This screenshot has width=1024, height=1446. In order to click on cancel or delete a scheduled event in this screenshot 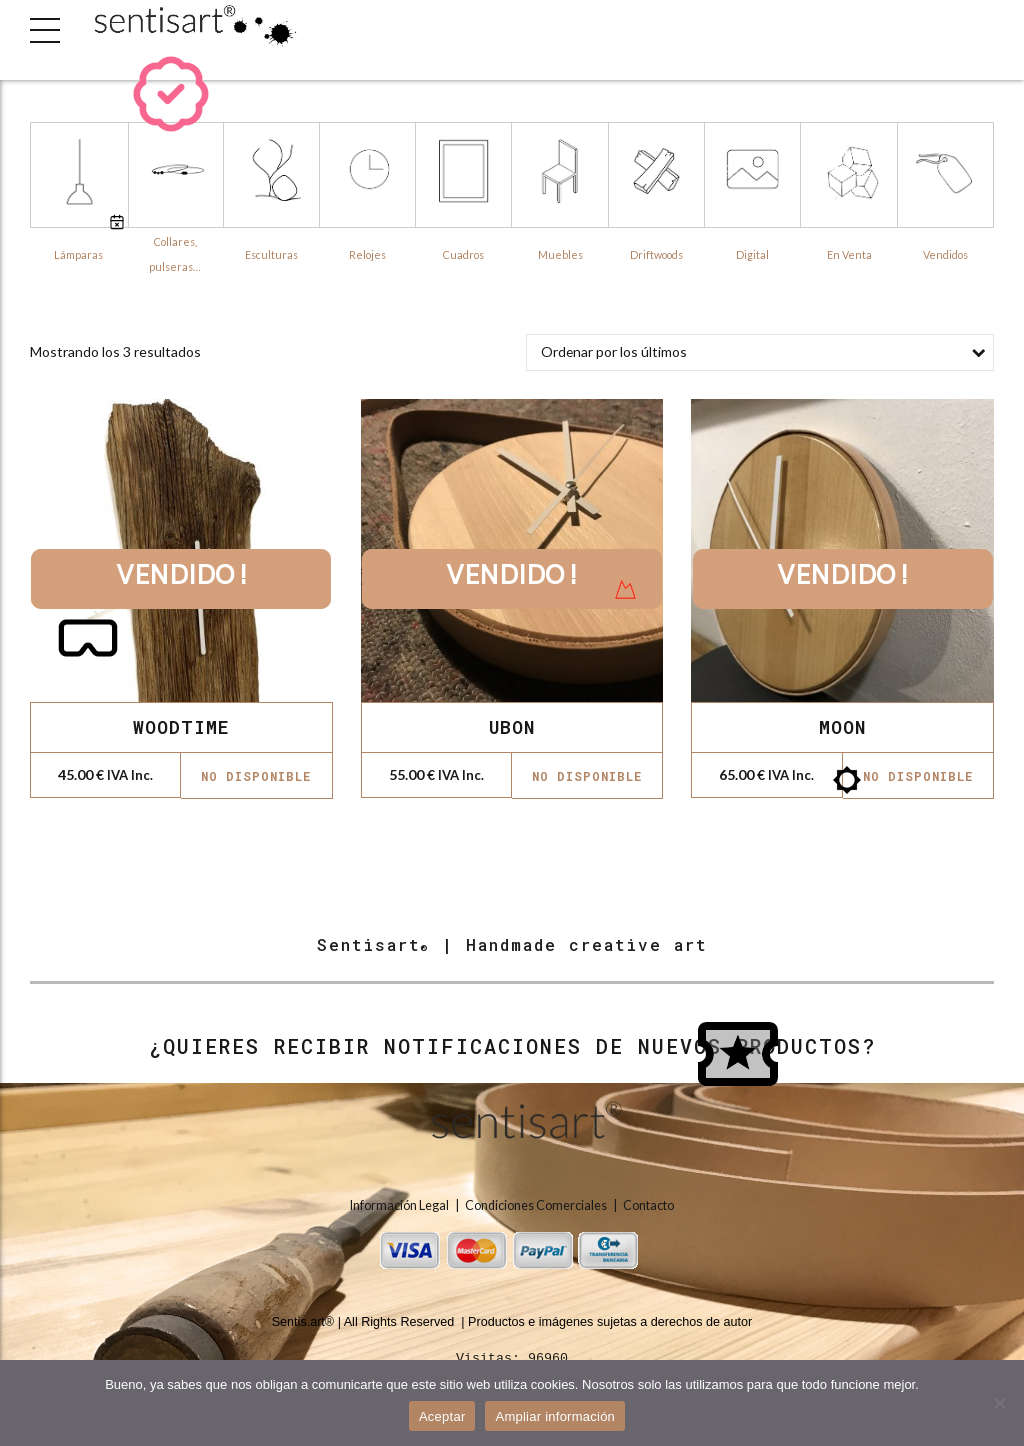, I will do `click(117, 222)`.